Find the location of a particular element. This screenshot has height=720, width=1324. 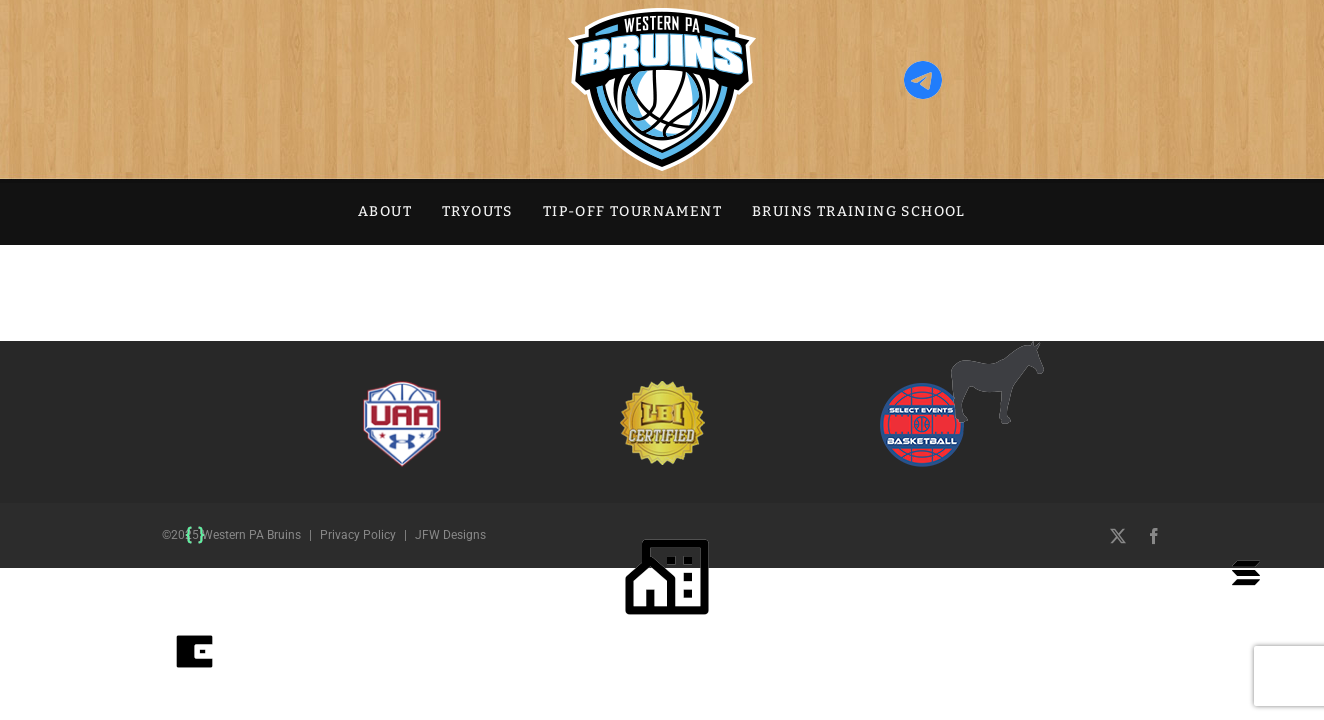

access code editor or development tools is located at coordinates (195, 535).